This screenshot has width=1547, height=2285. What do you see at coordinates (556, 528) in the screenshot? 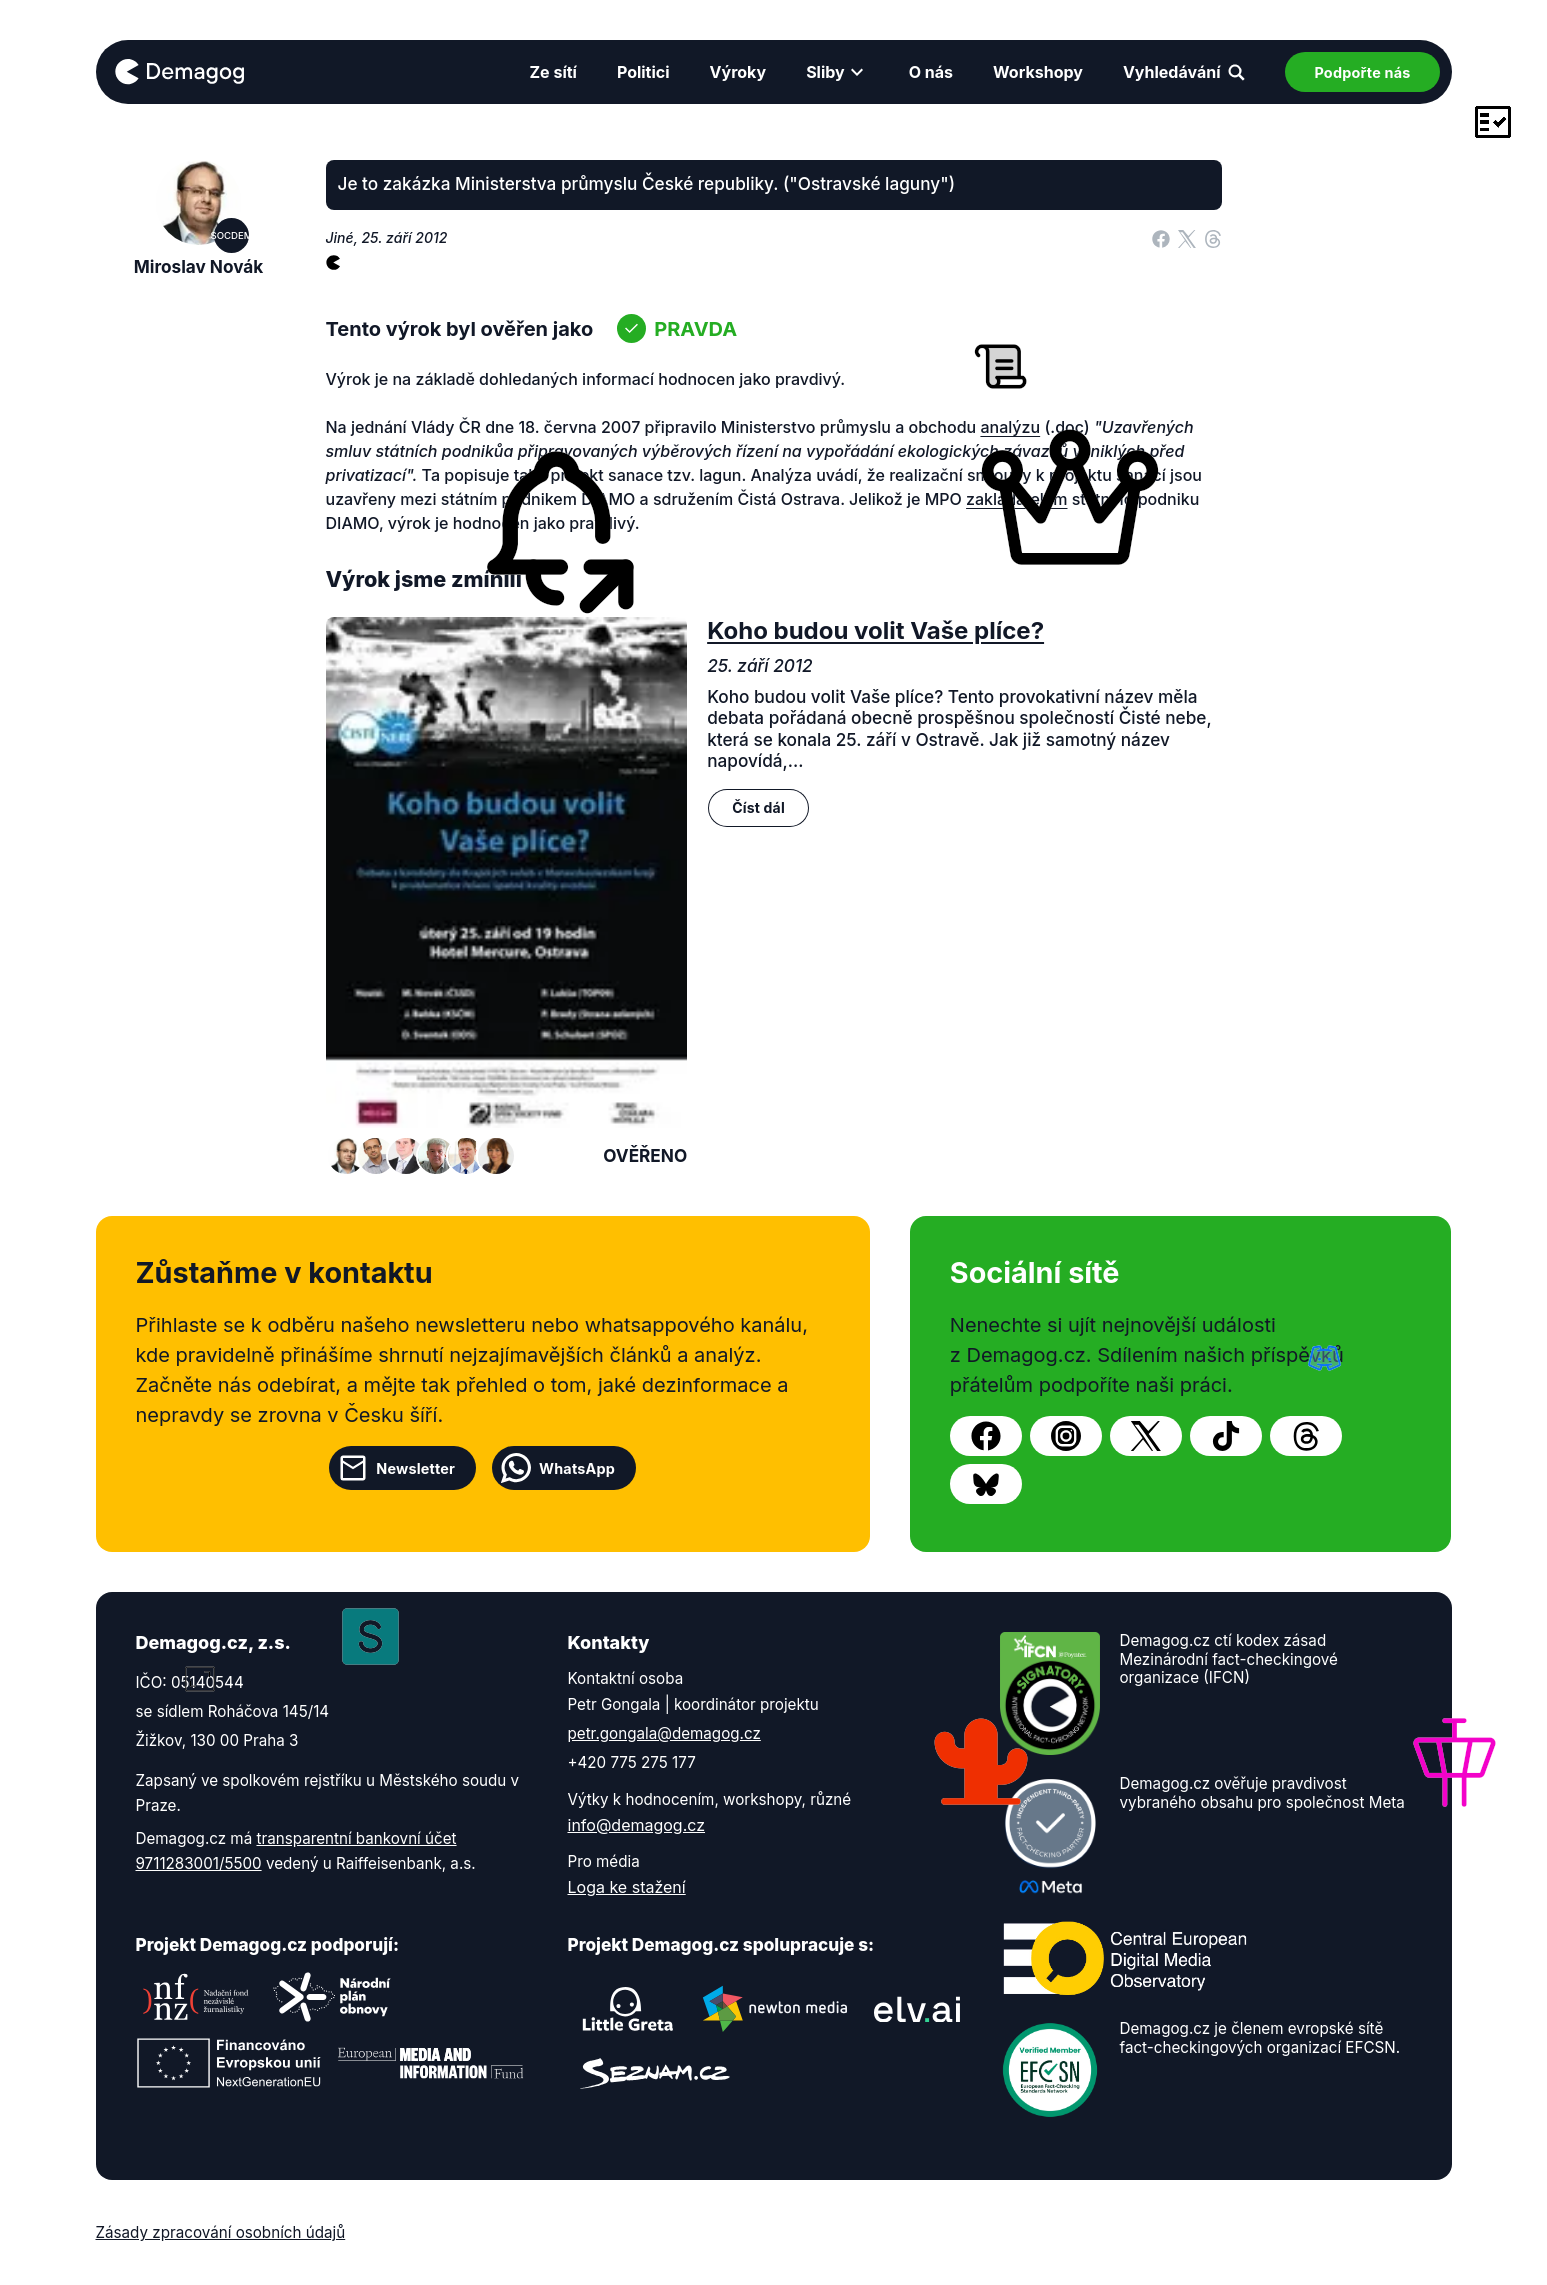
I see `share notification settings` at bounding box center [556, 528].